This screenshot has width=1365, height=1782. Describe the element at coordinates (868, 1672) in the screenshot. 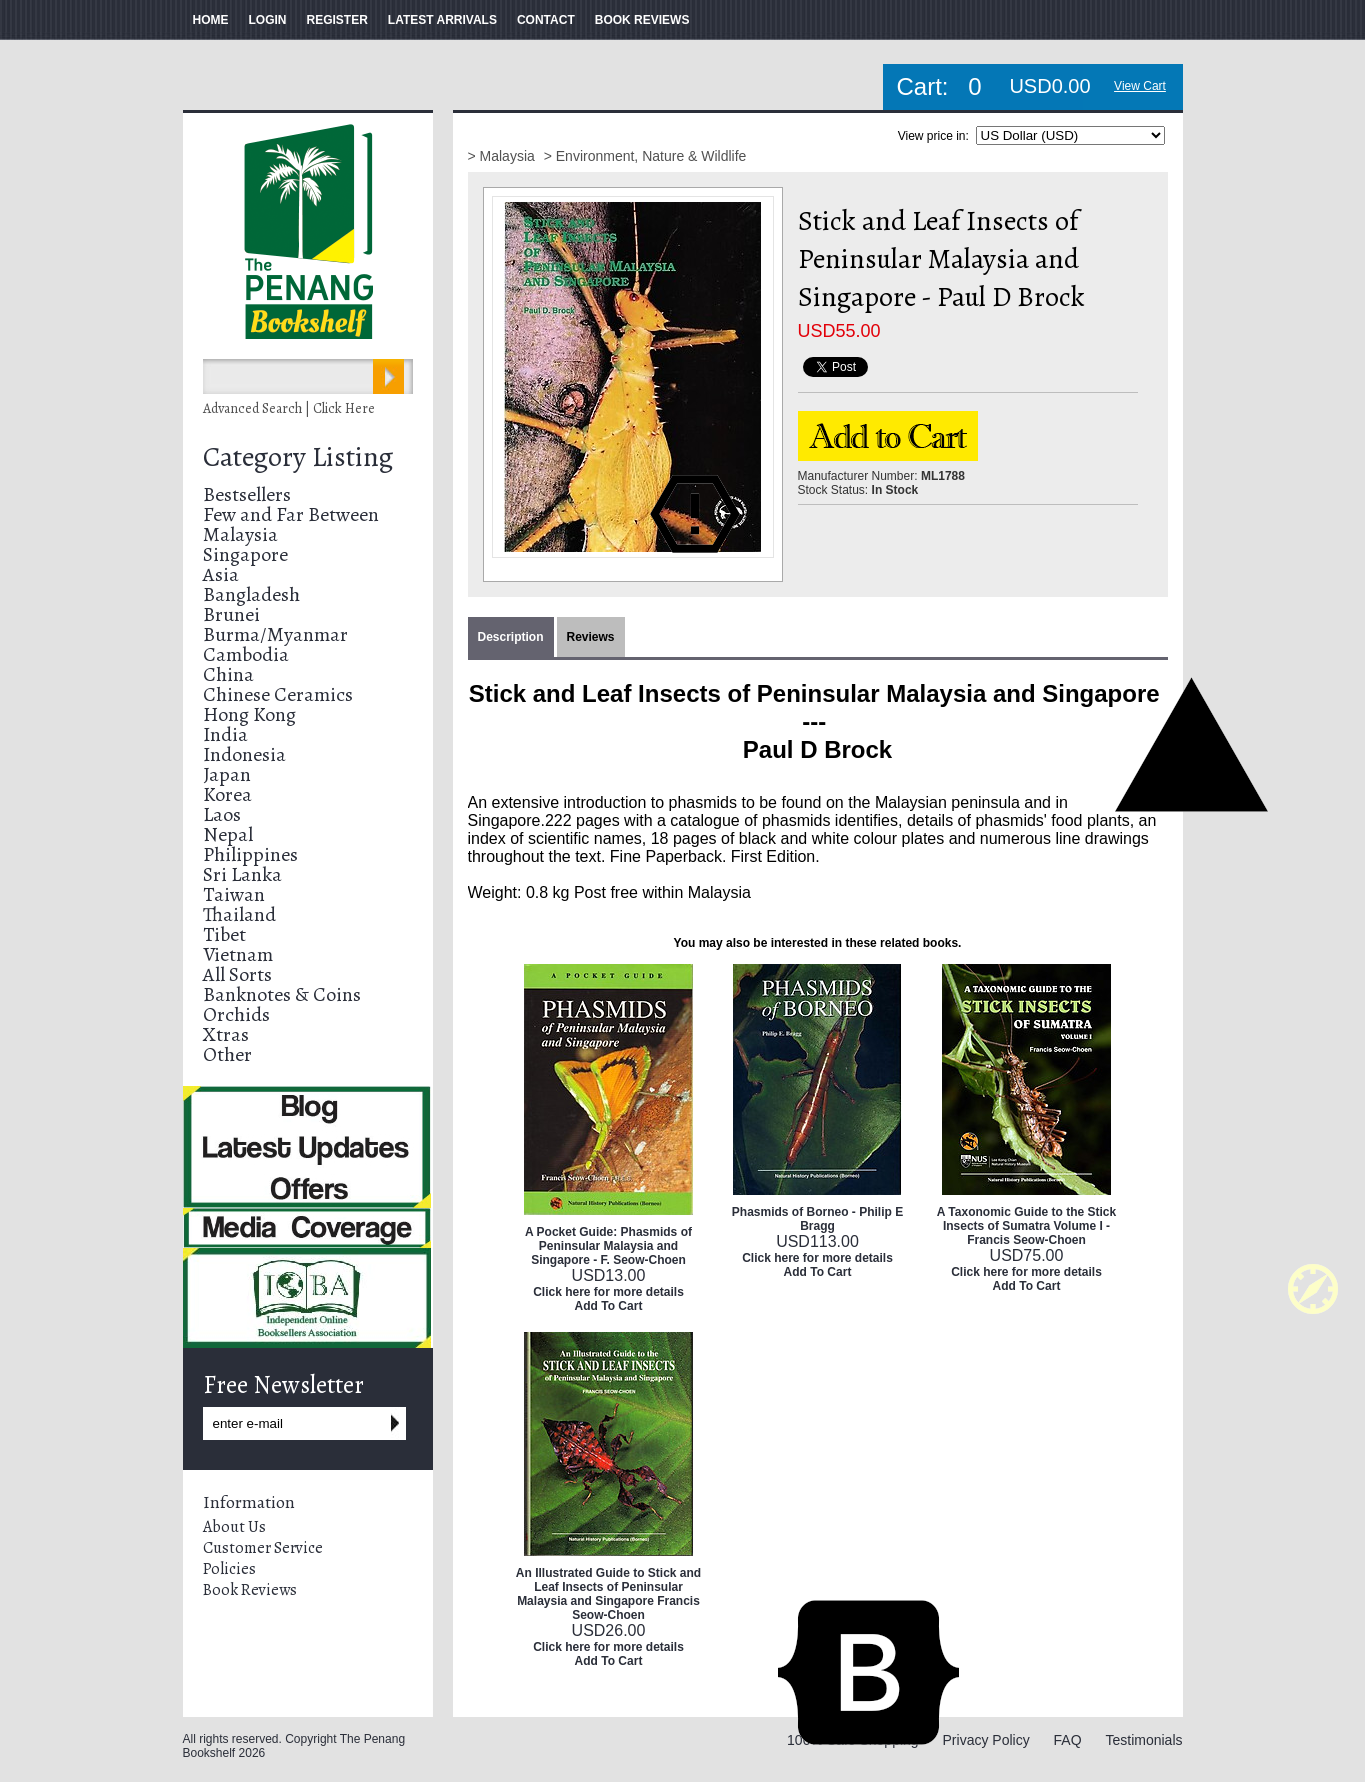

I see `Bootstrap framework logo` at that location.